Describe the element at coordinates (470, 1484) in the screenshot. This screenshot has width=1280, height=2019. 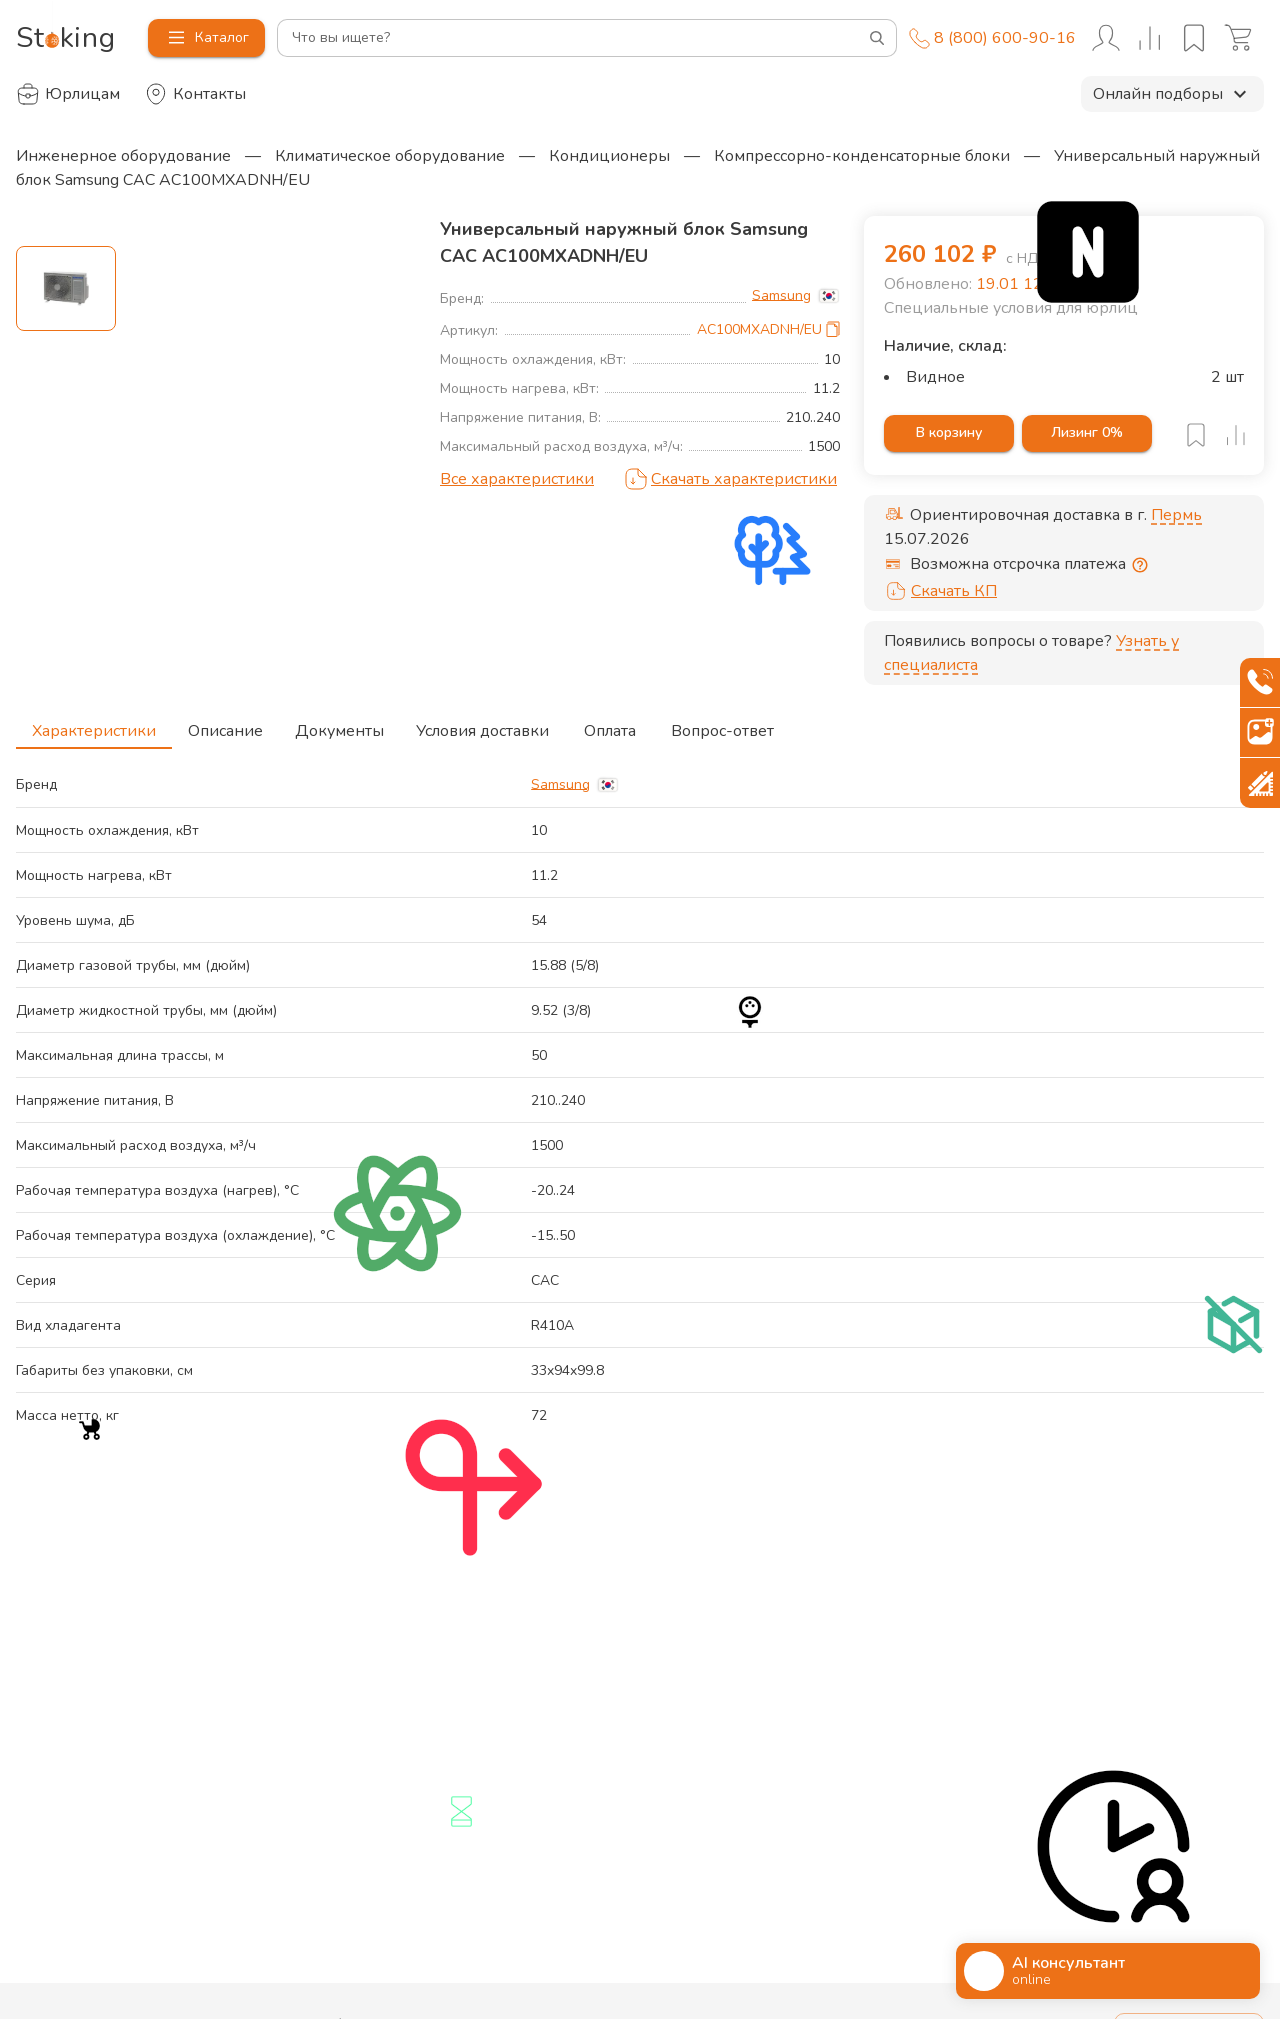
I see `redo or repeat last action` at that location.